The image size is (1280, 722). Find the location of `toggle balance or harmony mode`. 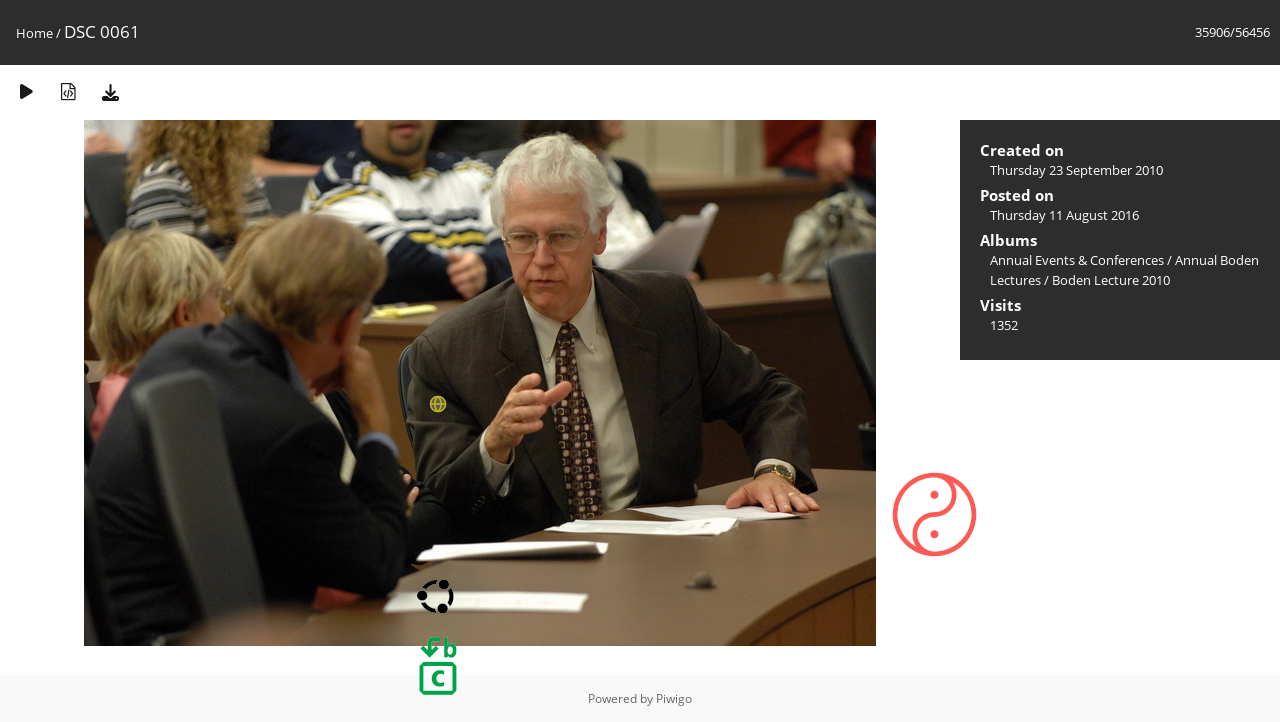

toggle balance or harmony mode is located at coordinates (934, 514).